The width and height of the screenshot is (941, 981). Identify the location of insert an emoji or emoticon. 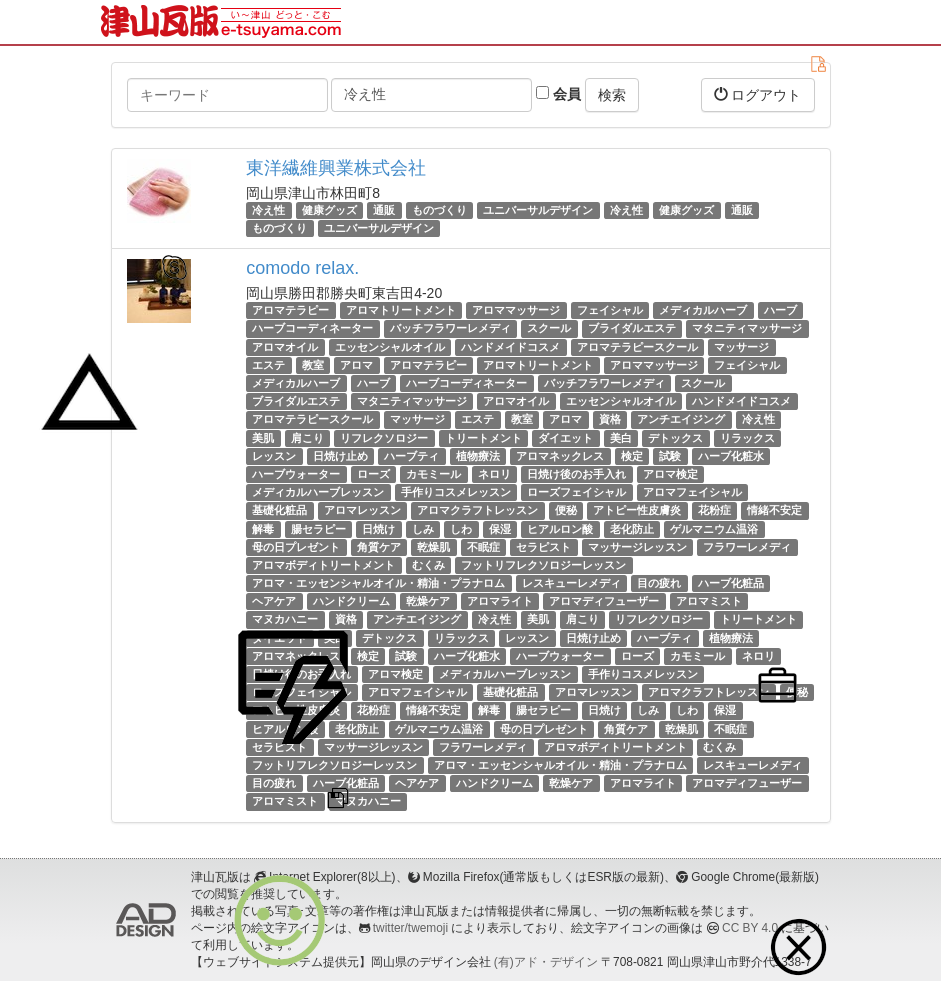
(279, 920).